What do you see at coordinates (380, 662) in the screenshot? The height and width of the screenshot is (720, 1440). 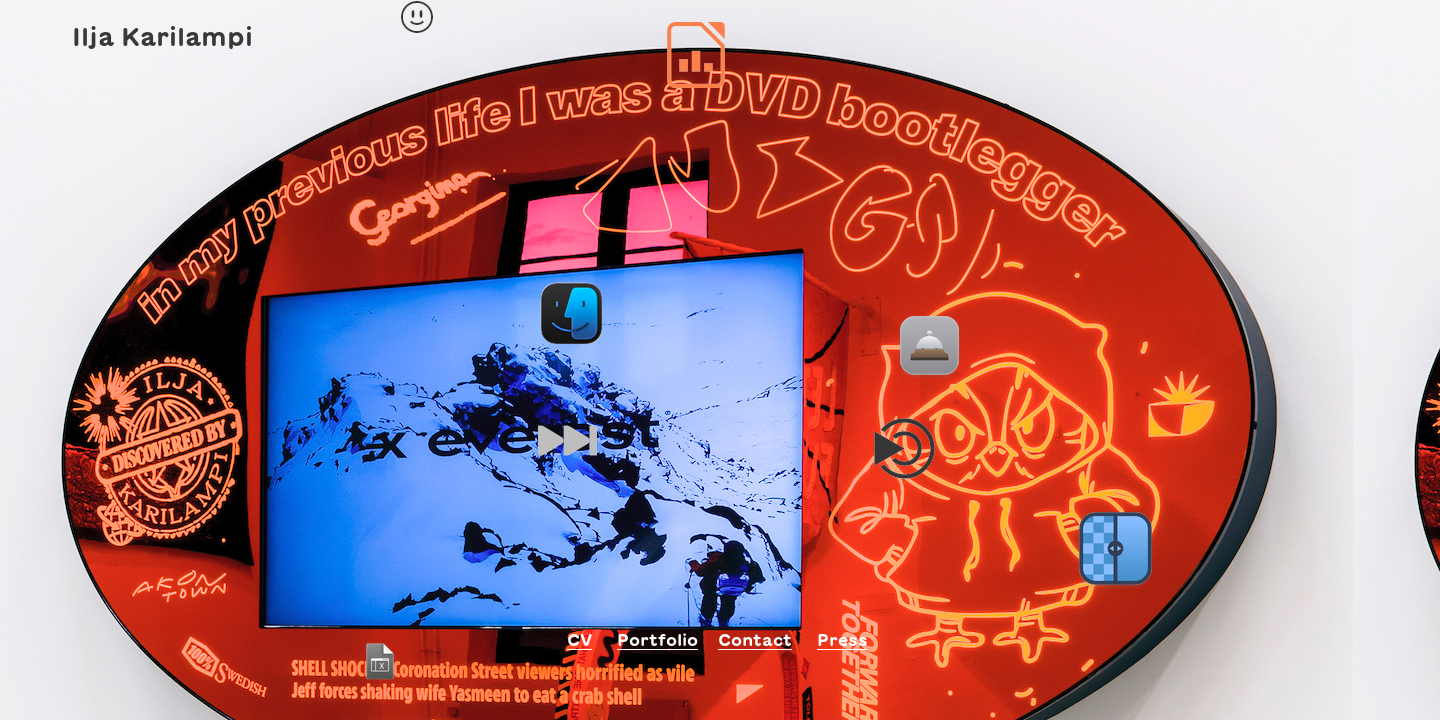 I see `a macbinary file type indicator` at bounding box center [380, 662].